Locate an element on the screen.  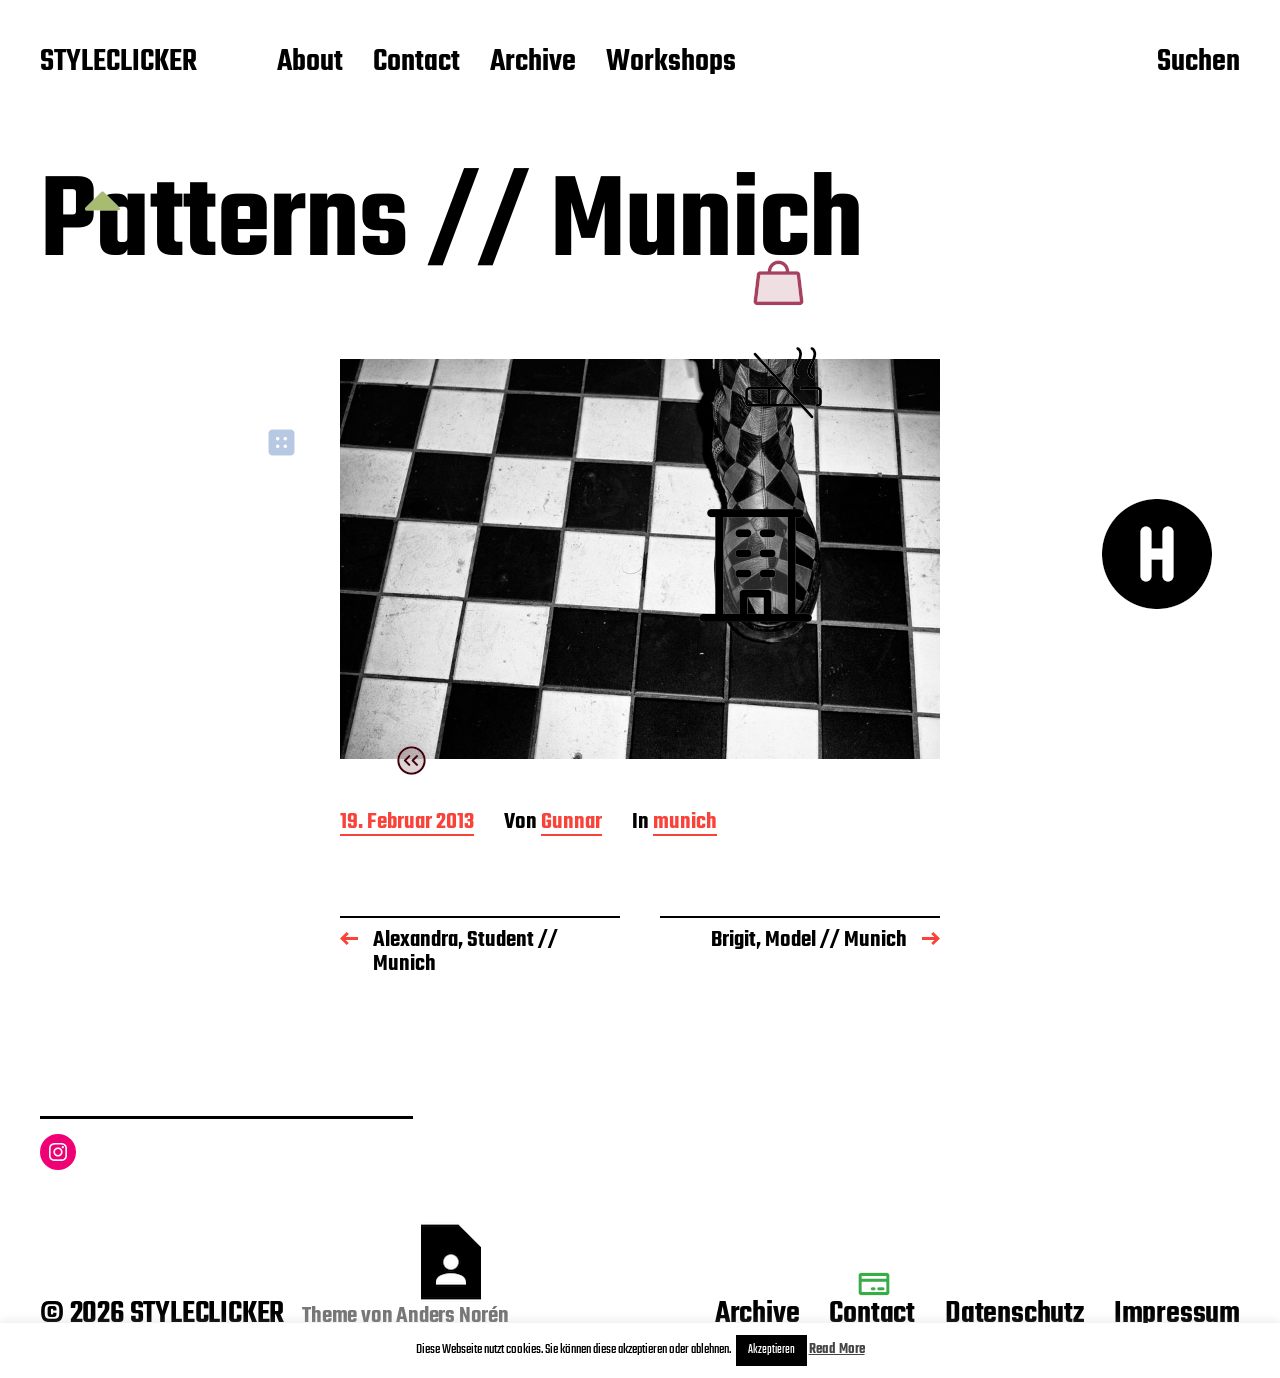
indicates a hospital or medical facility nearby is located at coordinates (1157, 554).